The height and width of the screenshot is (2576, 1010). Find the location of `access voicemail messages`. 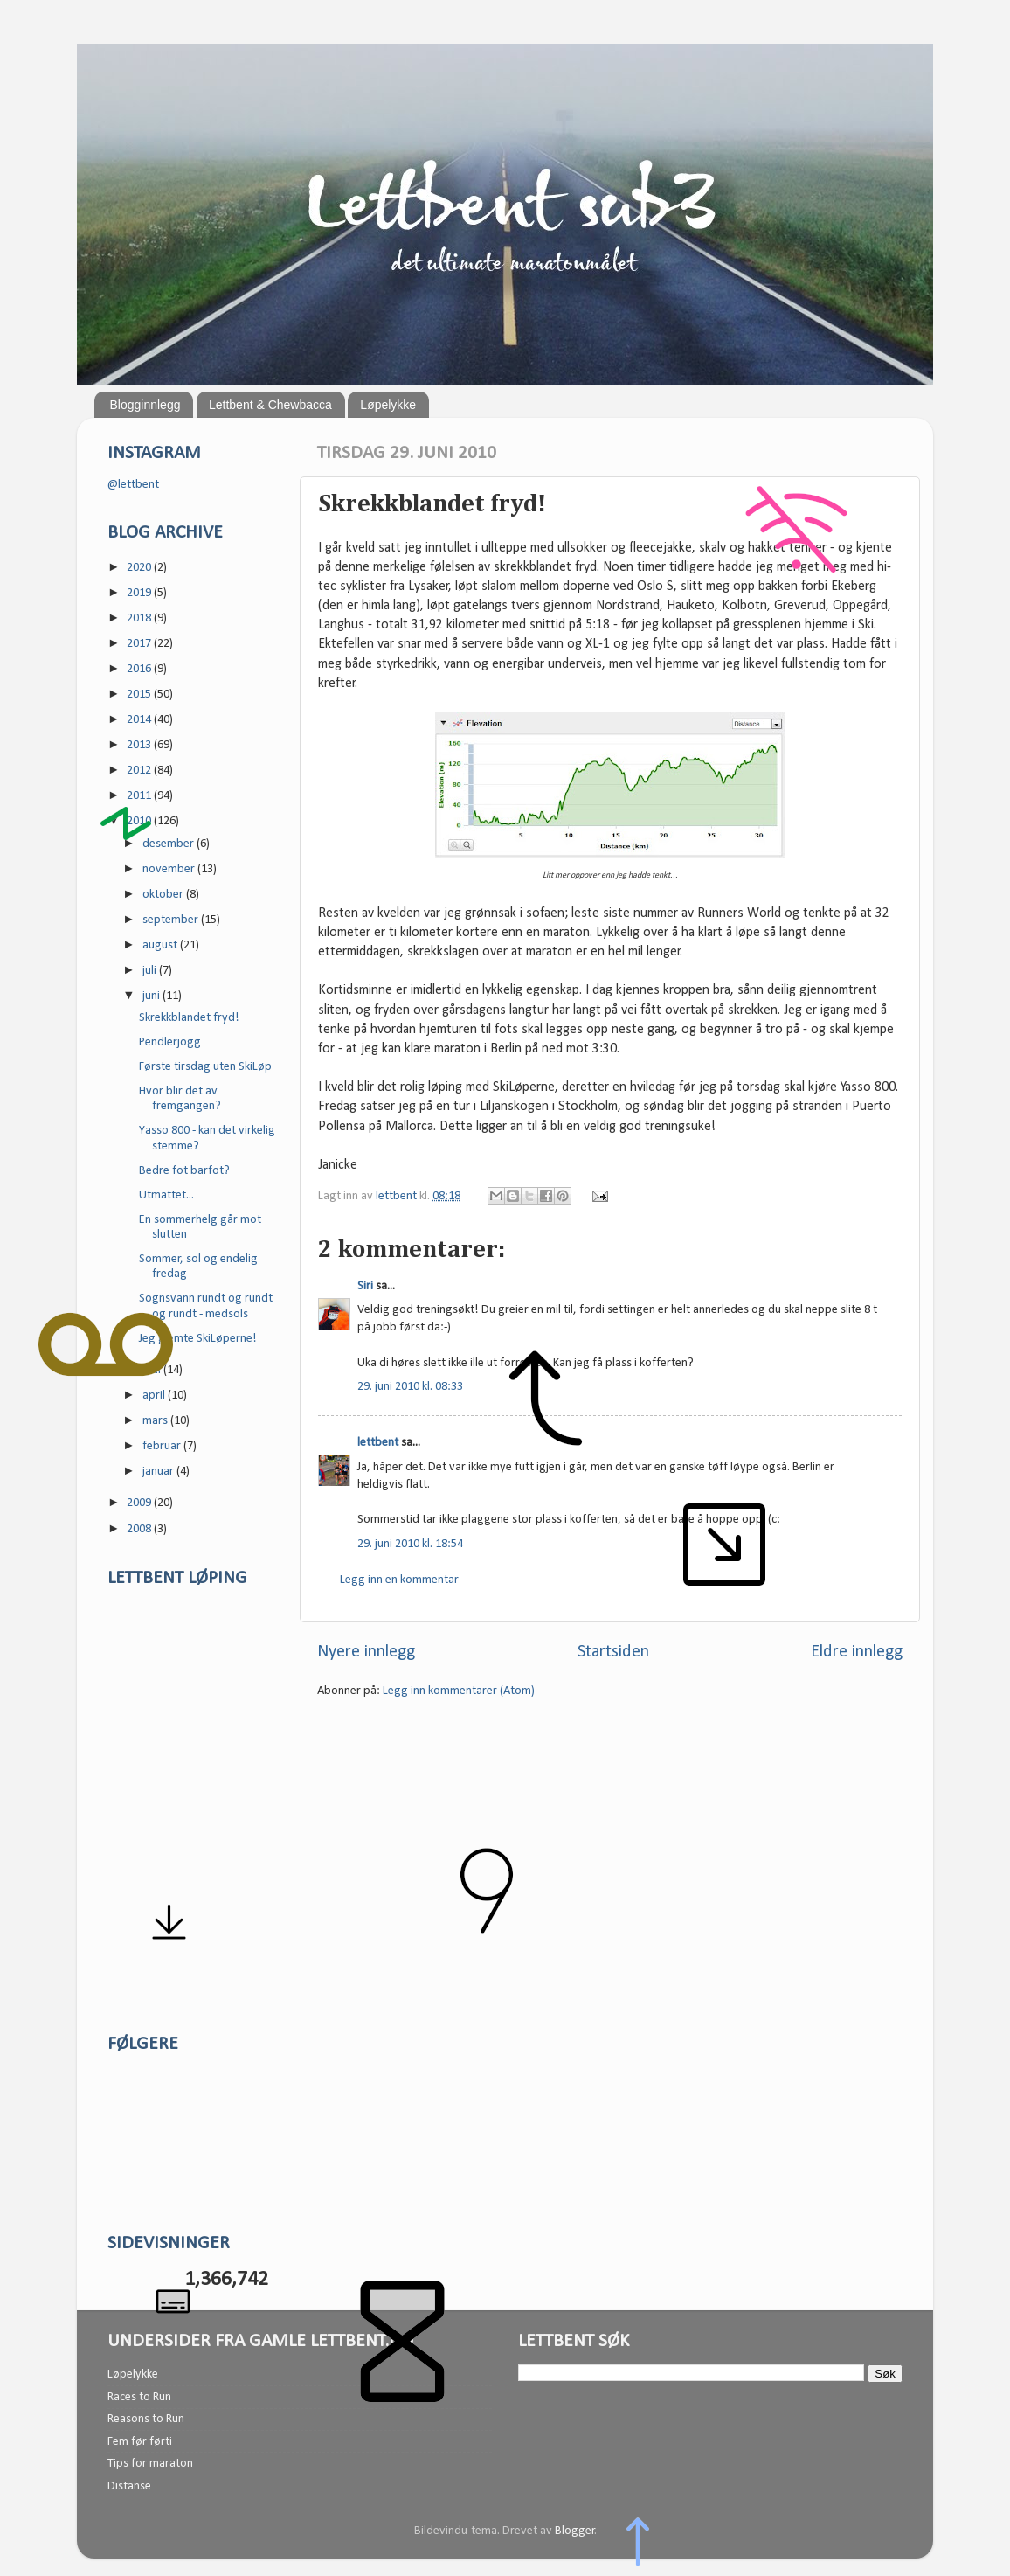

access voicemail messages is located at coordinates (106, 1344).